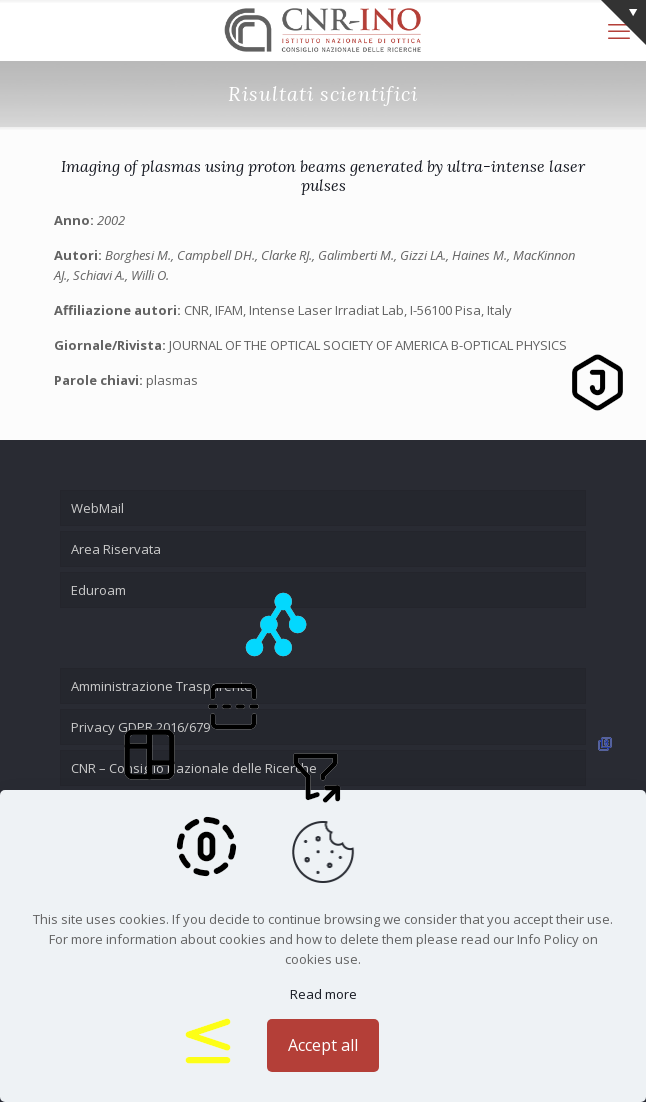 The width and height of the screenshot is (646, 1102). What do you see at coordinates (597, 382) in the screenshot?
I see `app or service icon with "J" branding` at bounding box center [597, 382].